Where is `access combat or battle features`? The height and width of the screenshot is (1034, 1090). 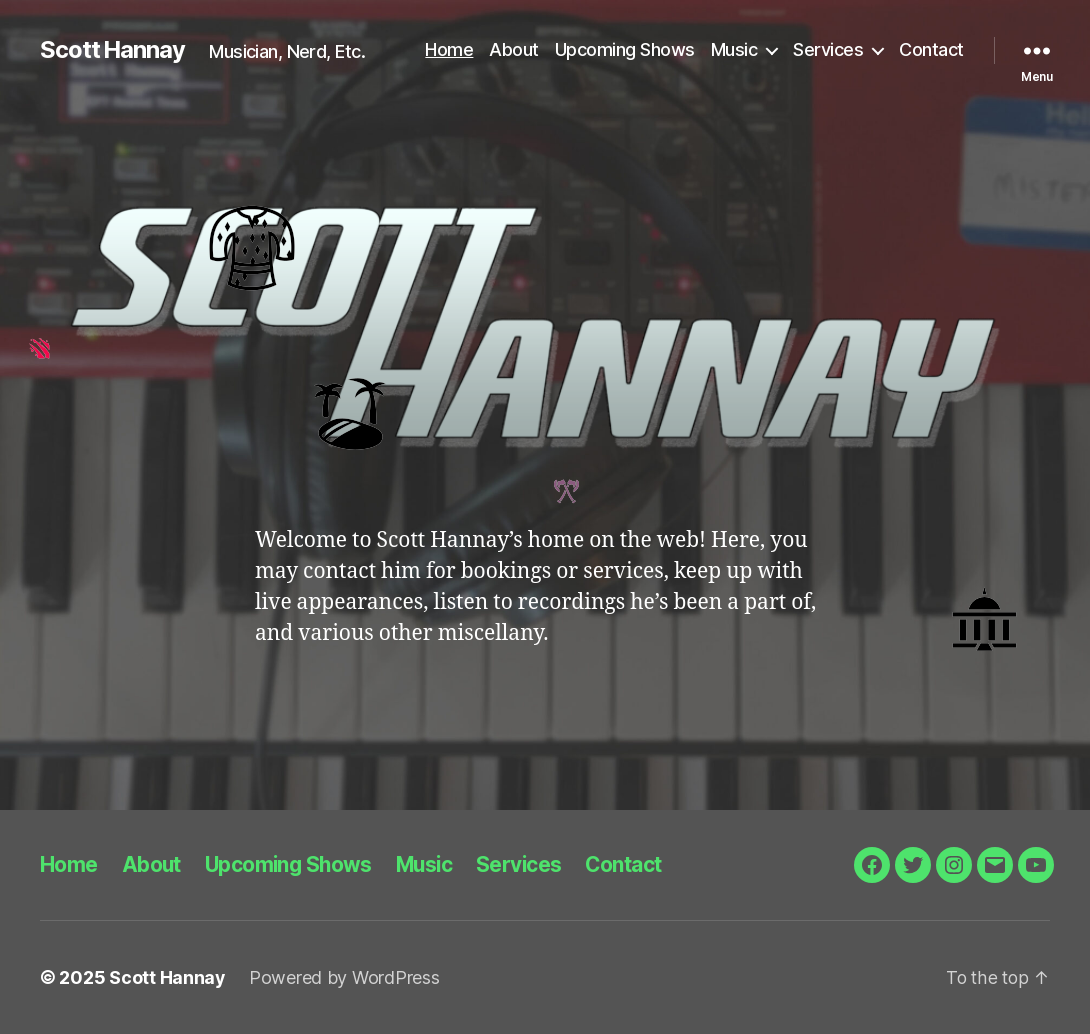 access combat or battle features is located at coordinates (566, 491).